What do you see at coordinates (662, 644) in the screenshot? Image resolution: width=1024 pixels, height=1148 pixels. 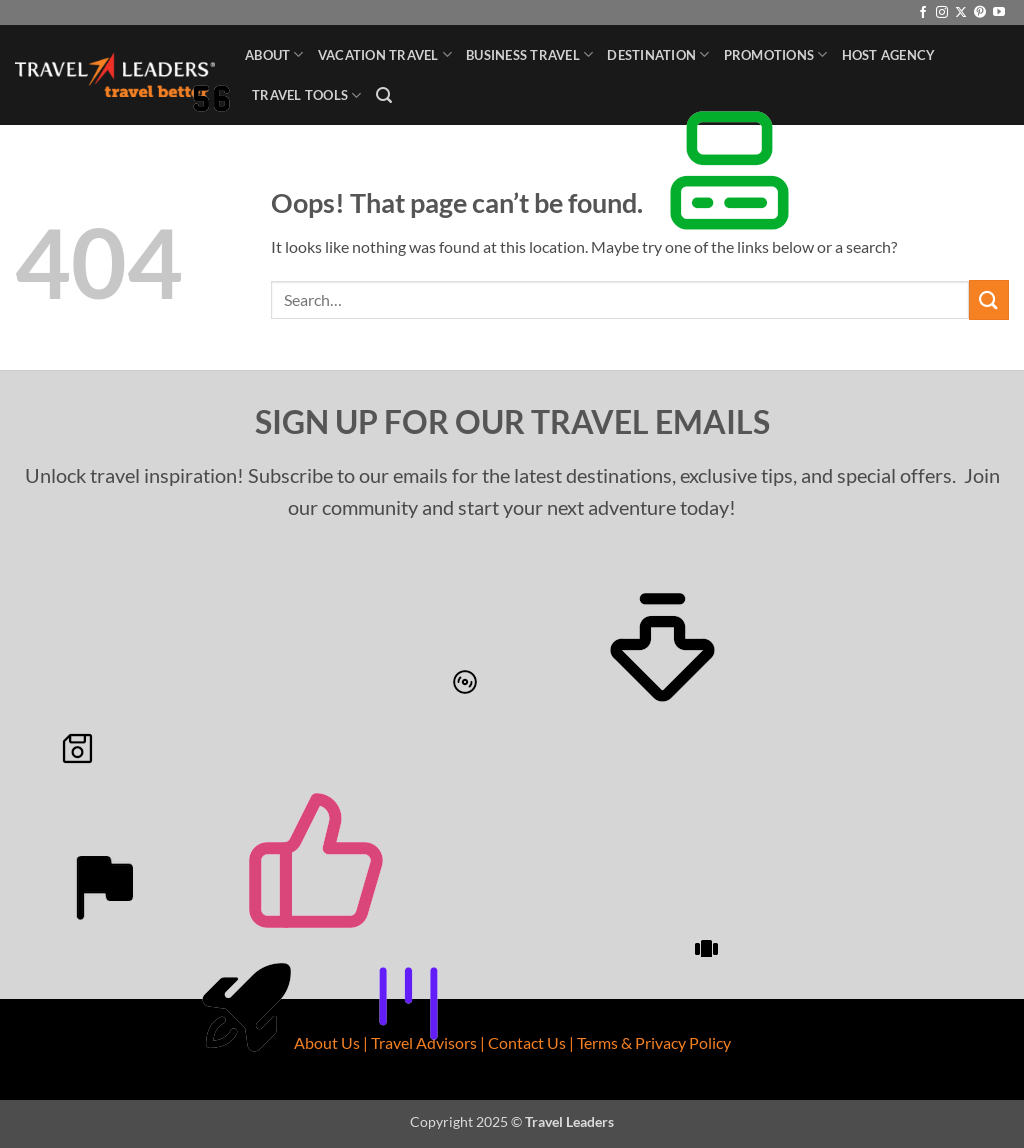 I see `download file to device` at bounding box center [662, 644].